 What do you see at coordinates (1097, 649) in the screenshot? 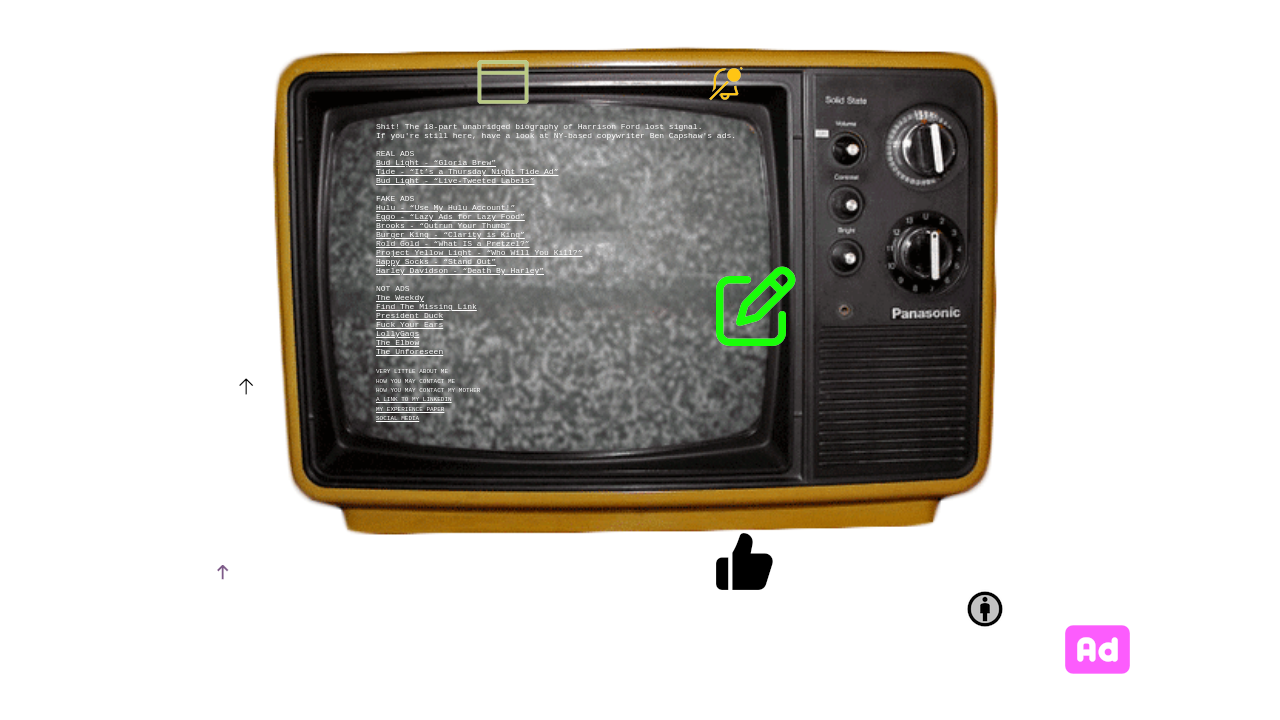
I see `indicates an advertisement or sponsored content` at bounding box center [1097, 649].